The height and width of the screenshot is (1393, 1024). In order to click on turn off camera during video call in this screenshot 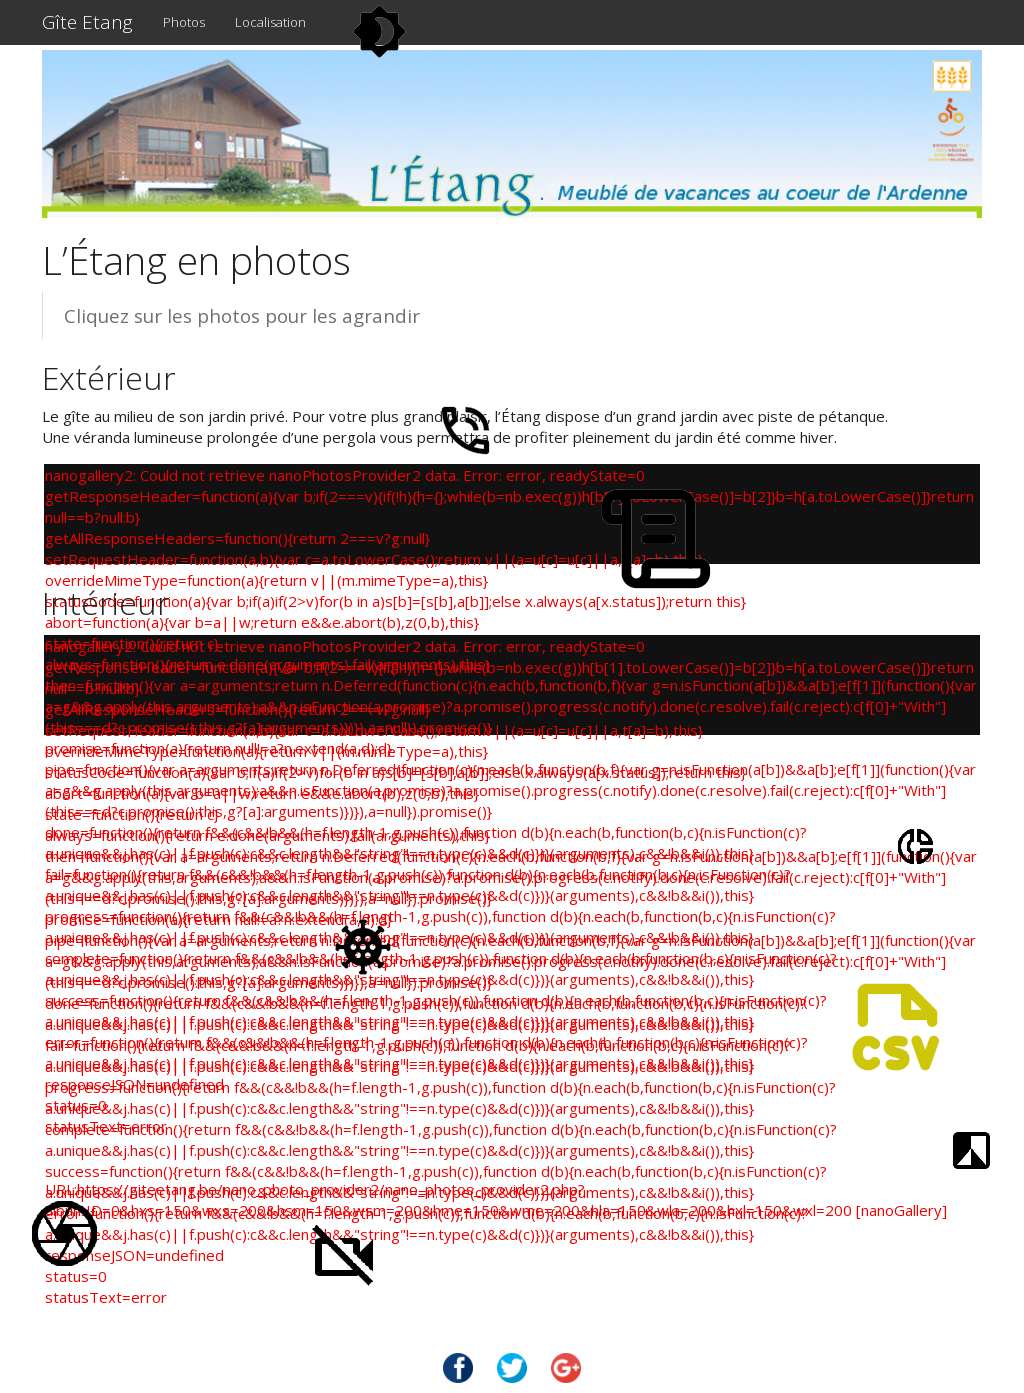, I will do `click(344, 1257)`.